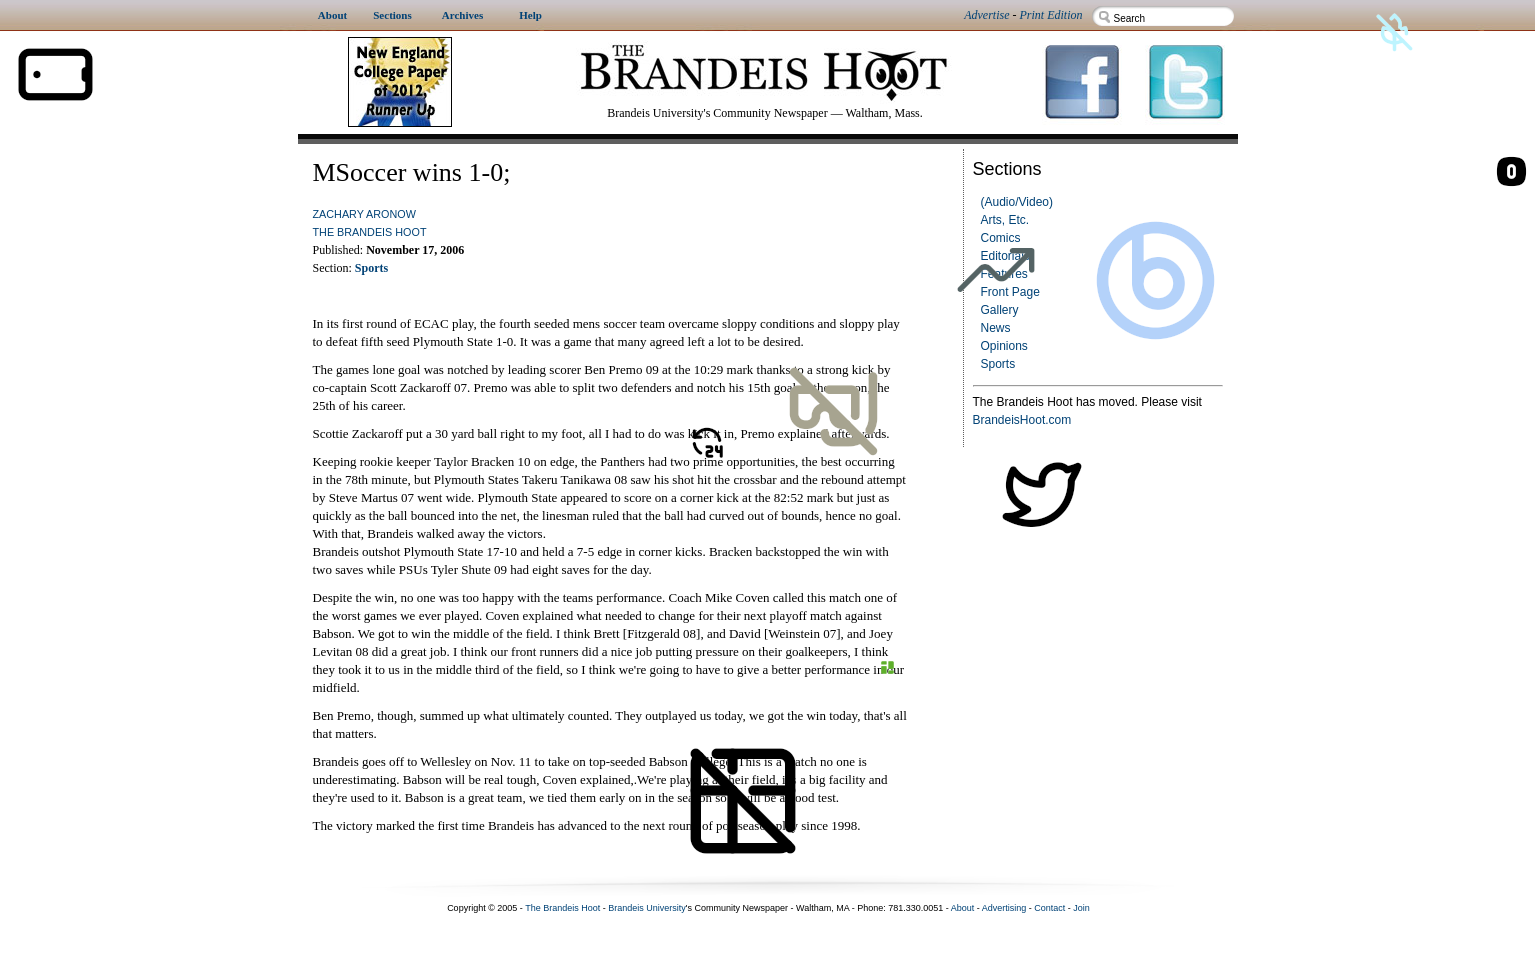 This screenshot has height=960, width=1535. Describe the element at coordinates (833, 411) in the screenshot. I see `disable scuba or diving mode` at that location.